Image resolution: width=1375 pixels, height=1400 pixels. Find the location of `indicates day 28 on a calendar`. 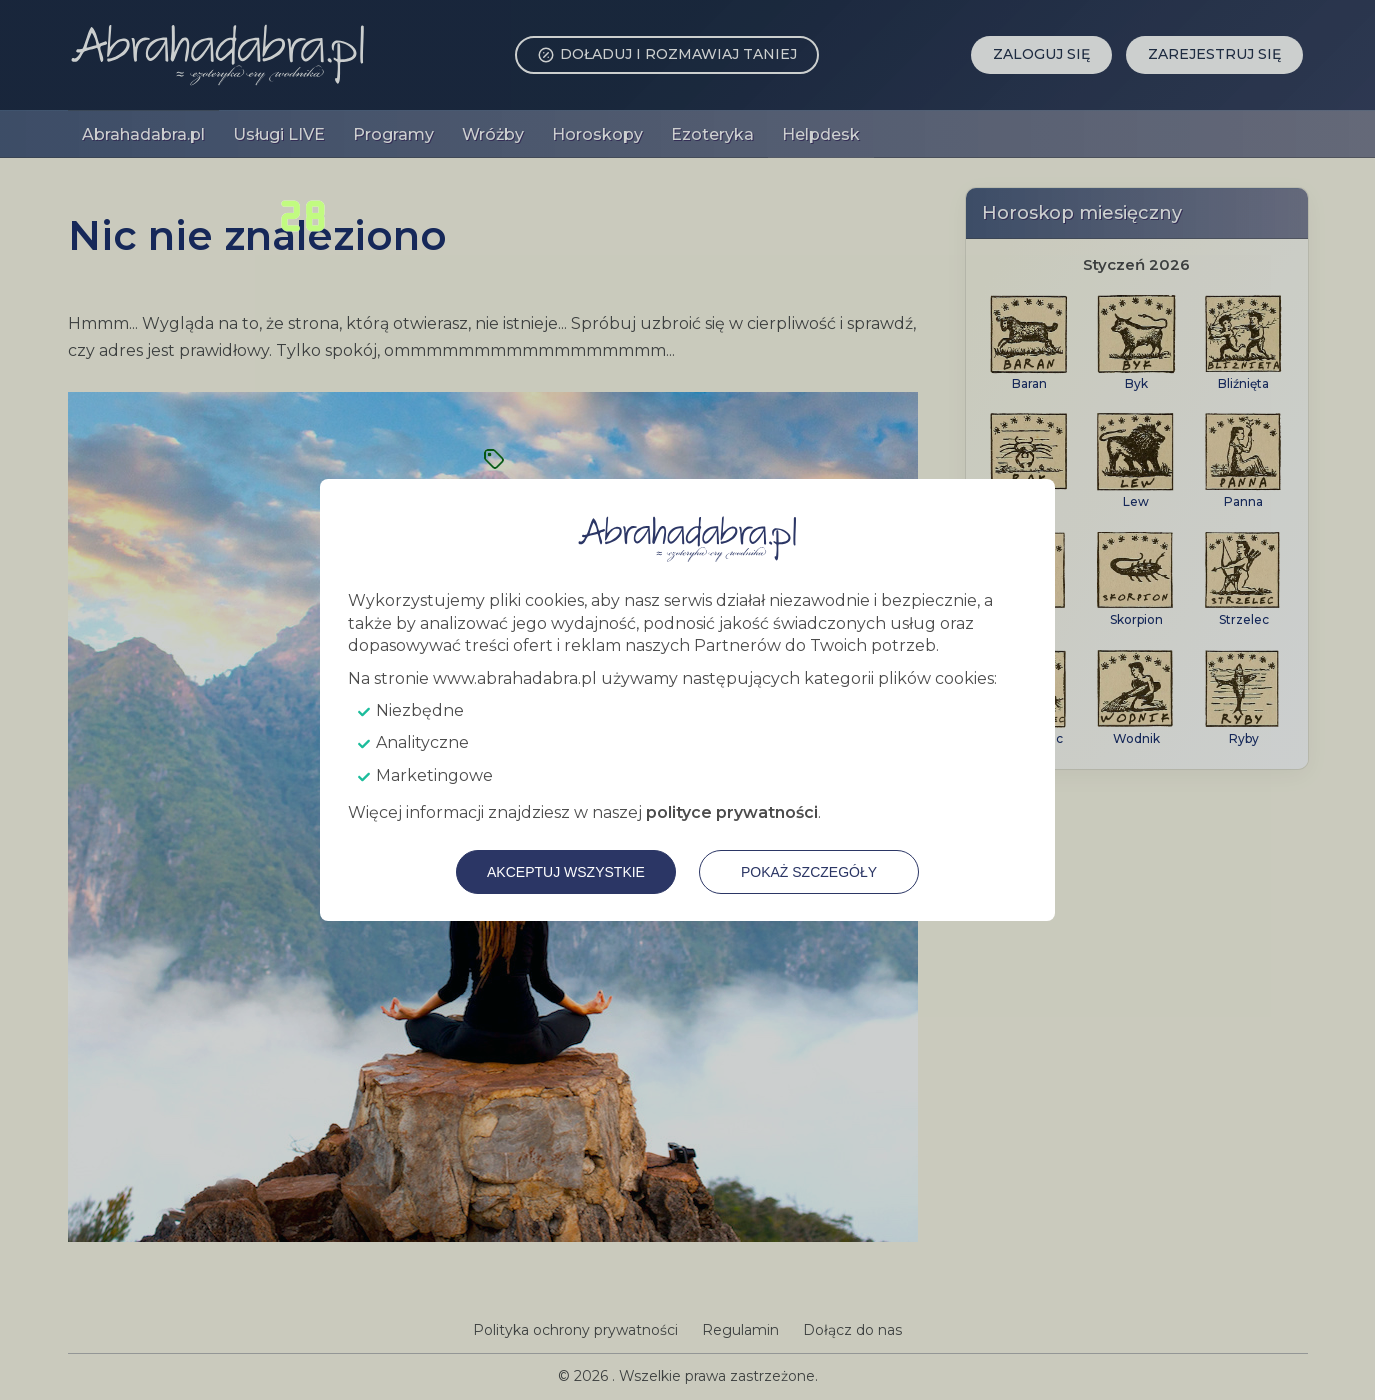

indicates day 28 on a calendar is located at coordinates (303, 216).